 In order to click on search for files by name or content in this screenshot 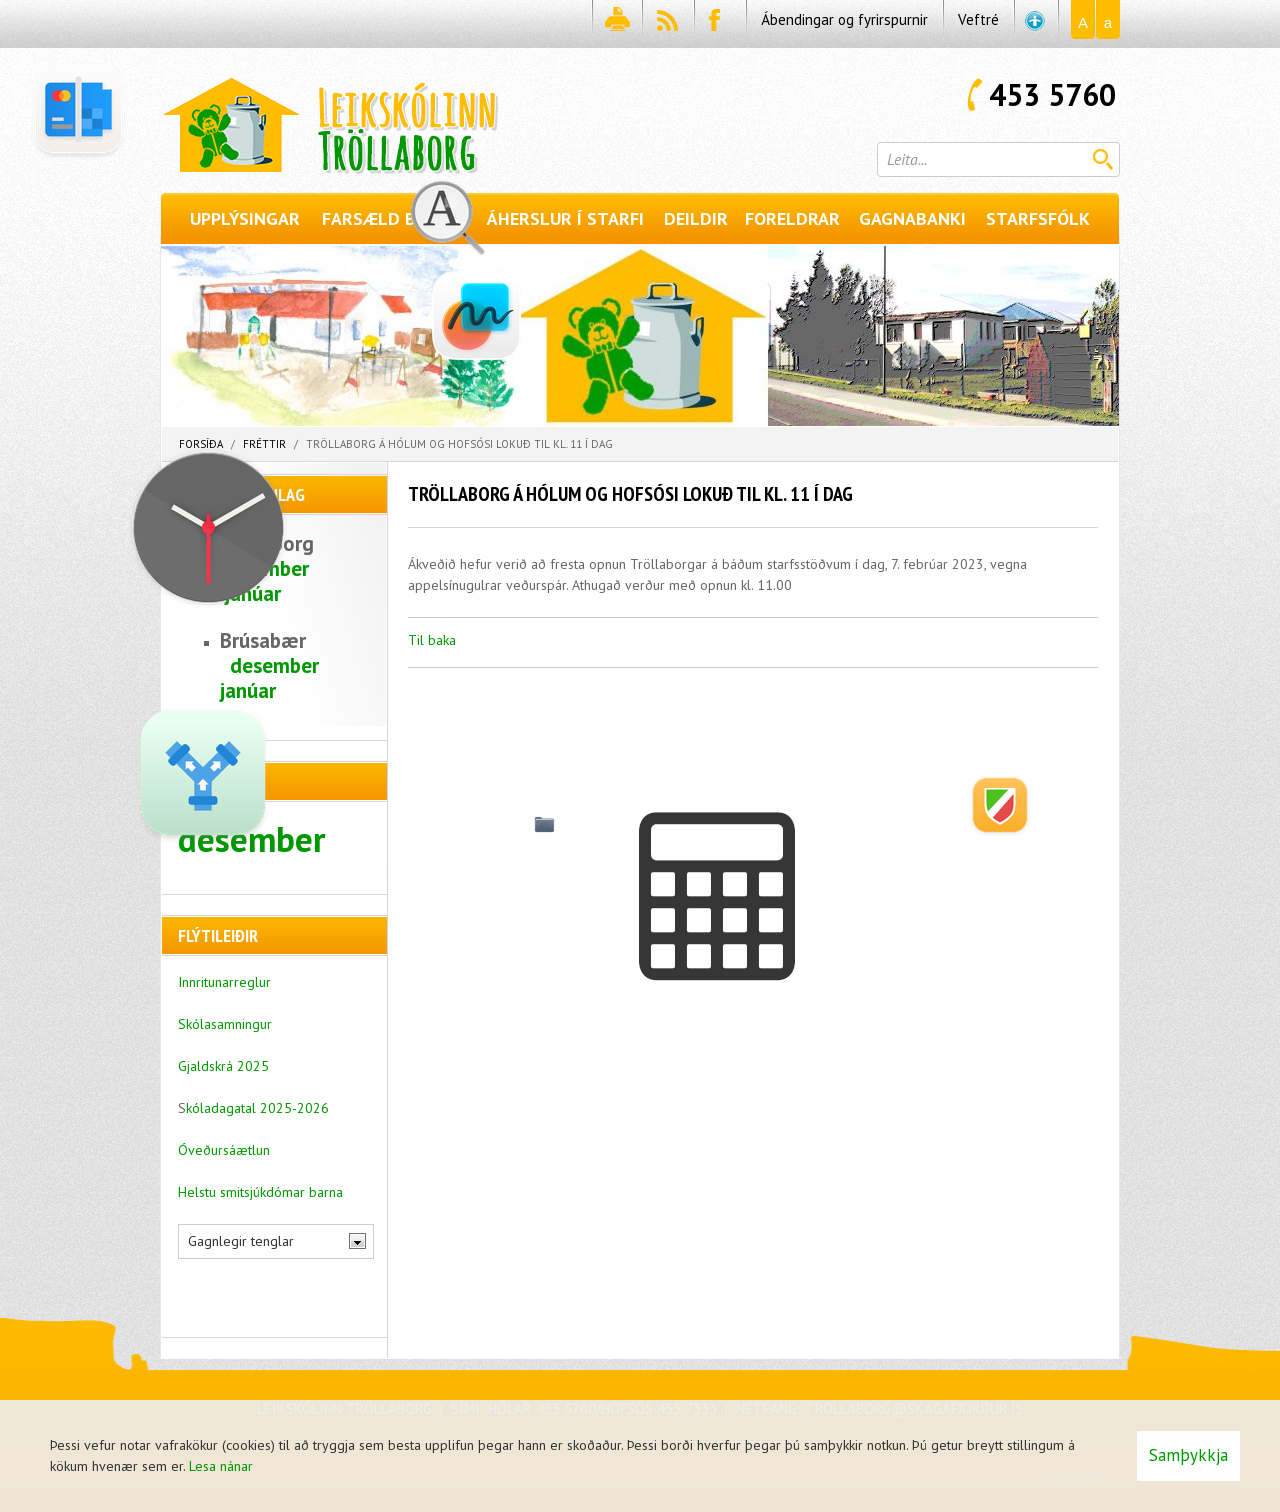, I will do `click(447, 217)`.